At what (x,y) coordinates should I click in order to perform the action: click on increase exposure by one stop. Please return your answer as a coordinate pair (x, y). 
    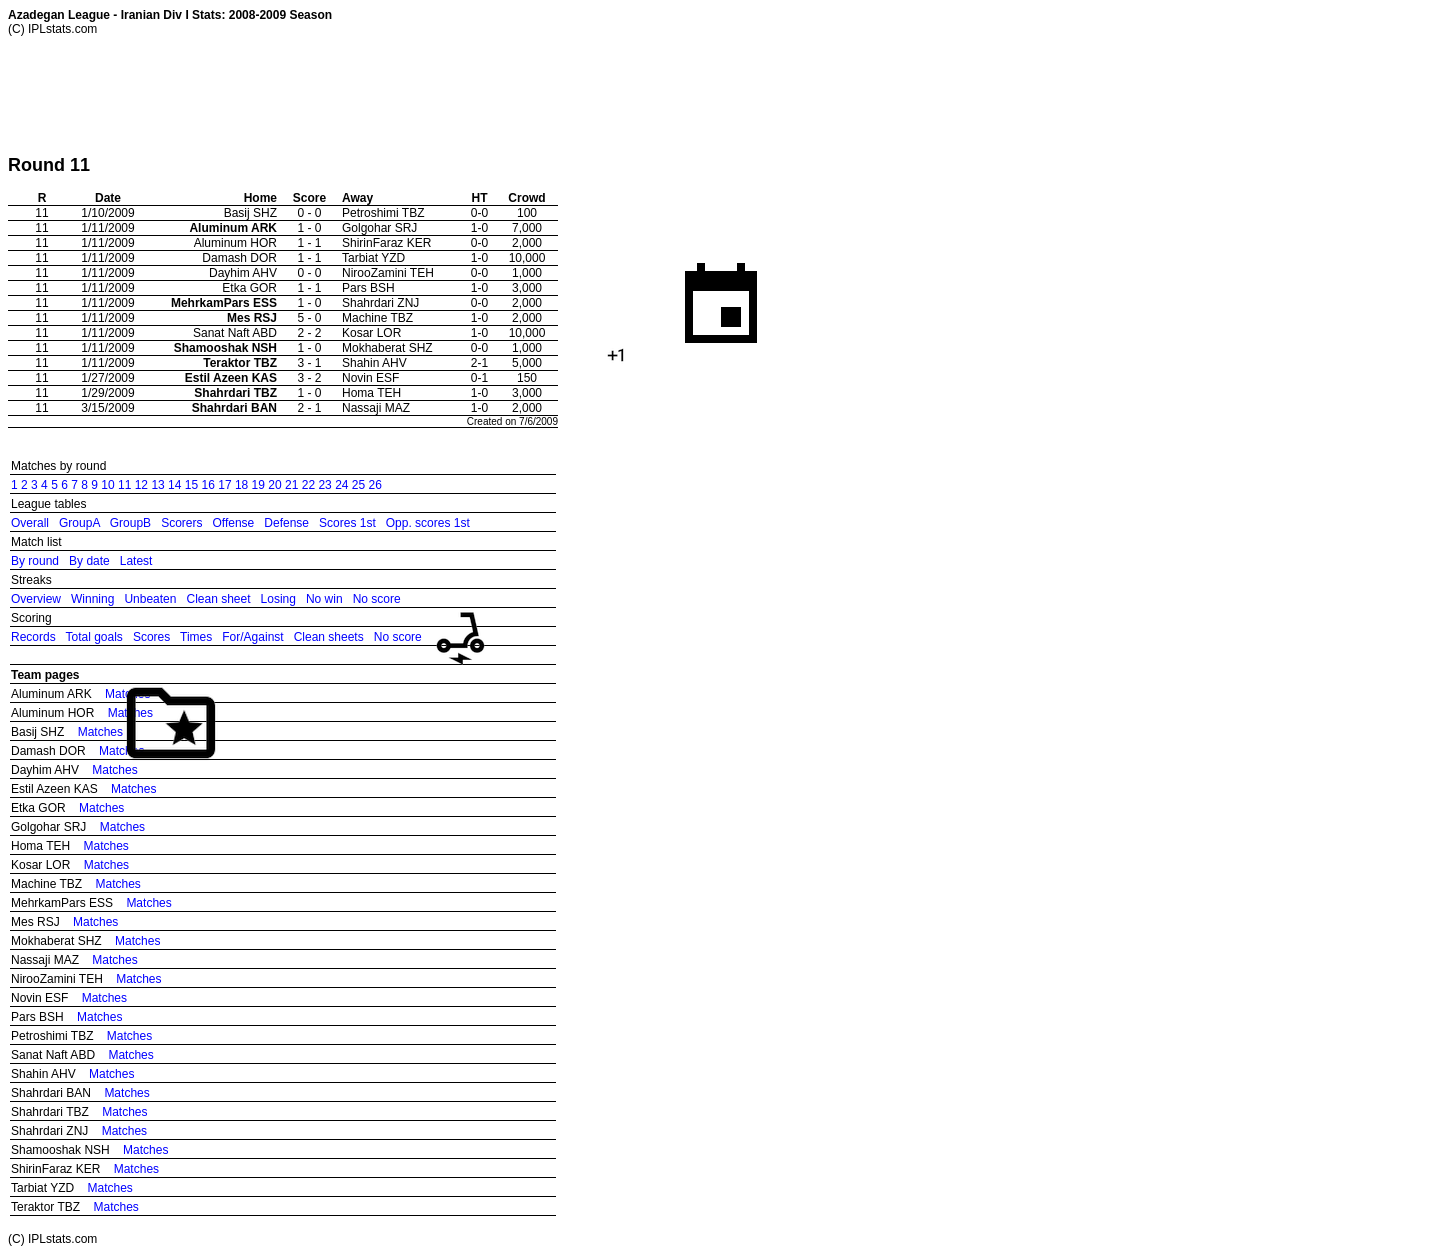
    Looking at the image, I should click on (615, 355).